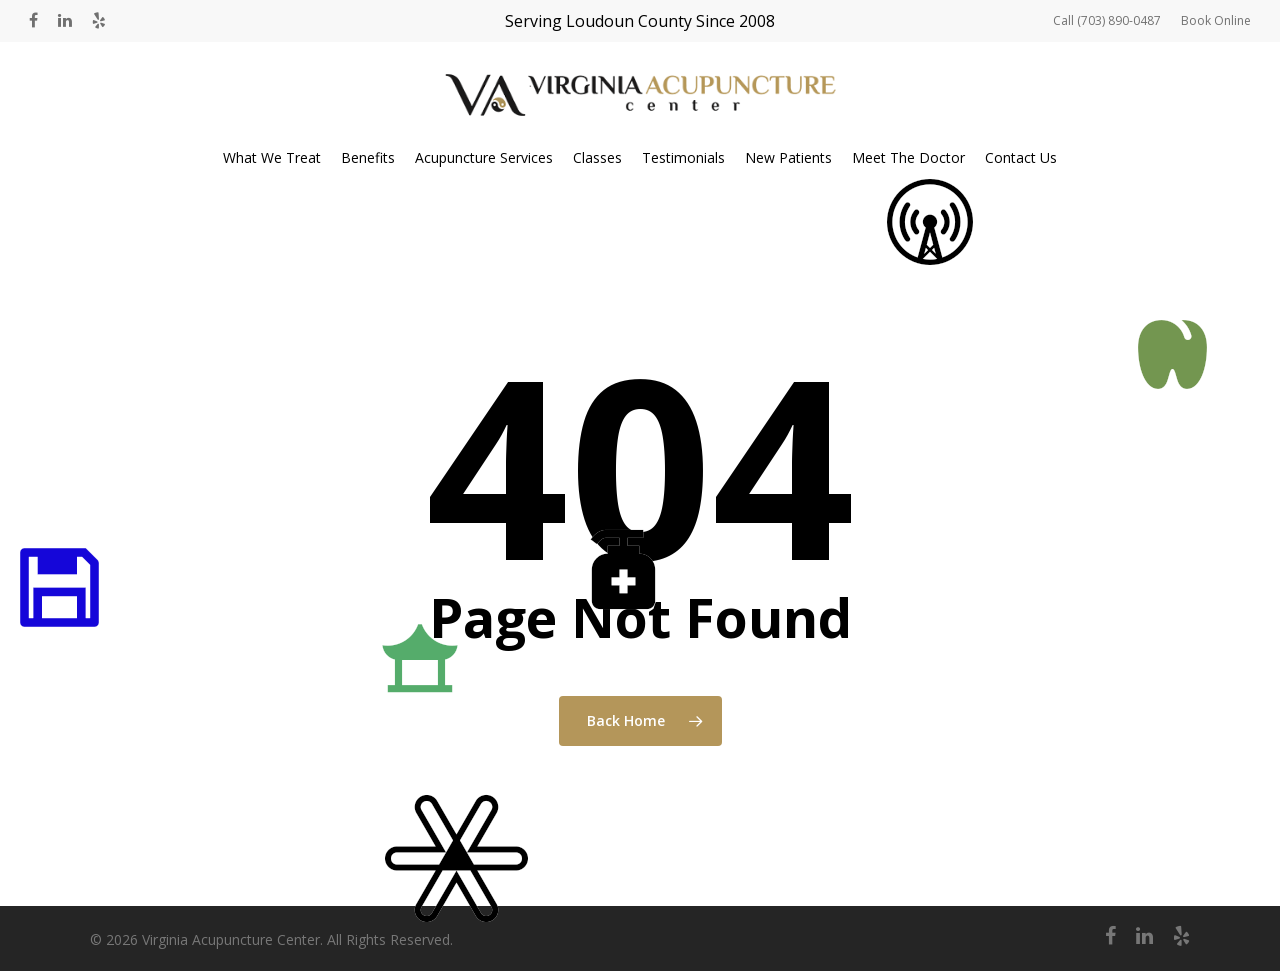 The width and height of the screenshot is (1280, 971). Describe the element at coordinates (420, 660) in the screenshot. I see `access historical or cultural landmarks` at that location.